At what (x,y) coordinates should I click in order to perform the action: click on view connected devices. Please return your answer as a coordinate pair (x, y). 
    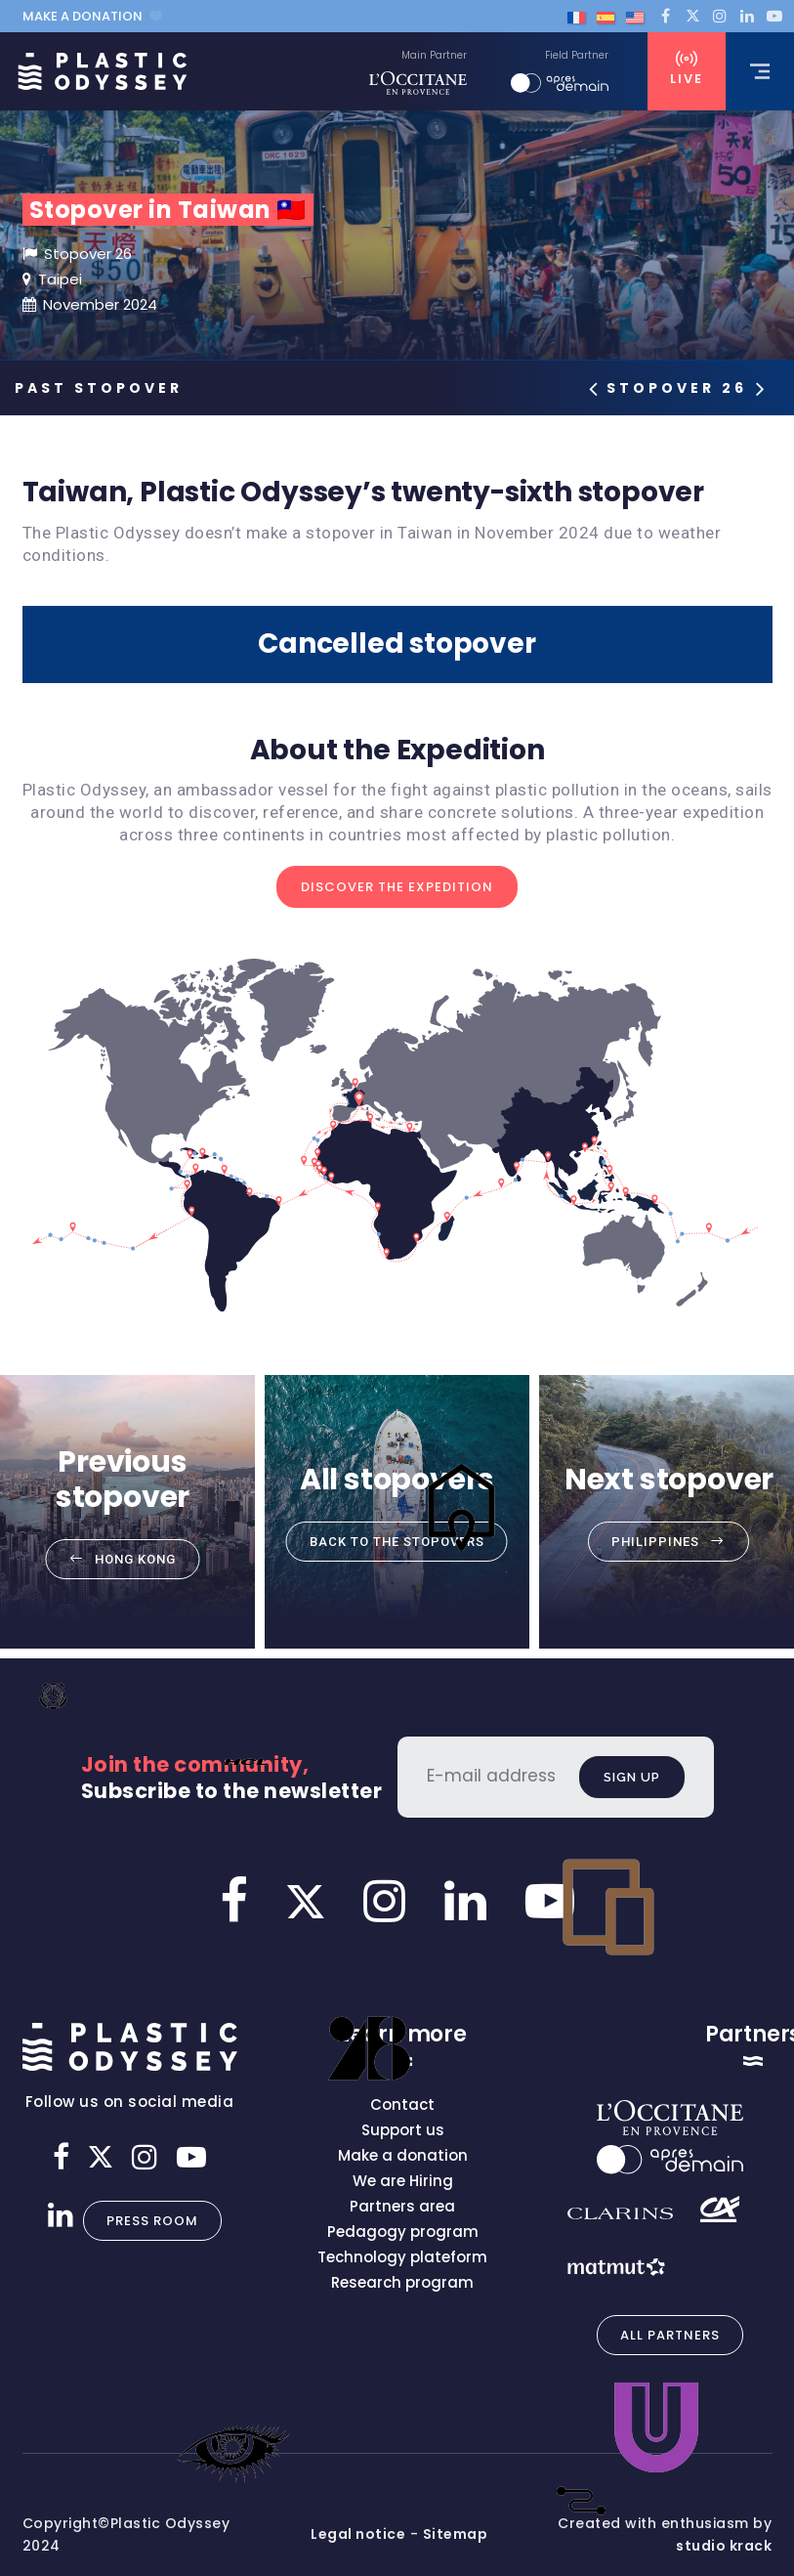
    Looking at the image, I should click on (606, 1907).